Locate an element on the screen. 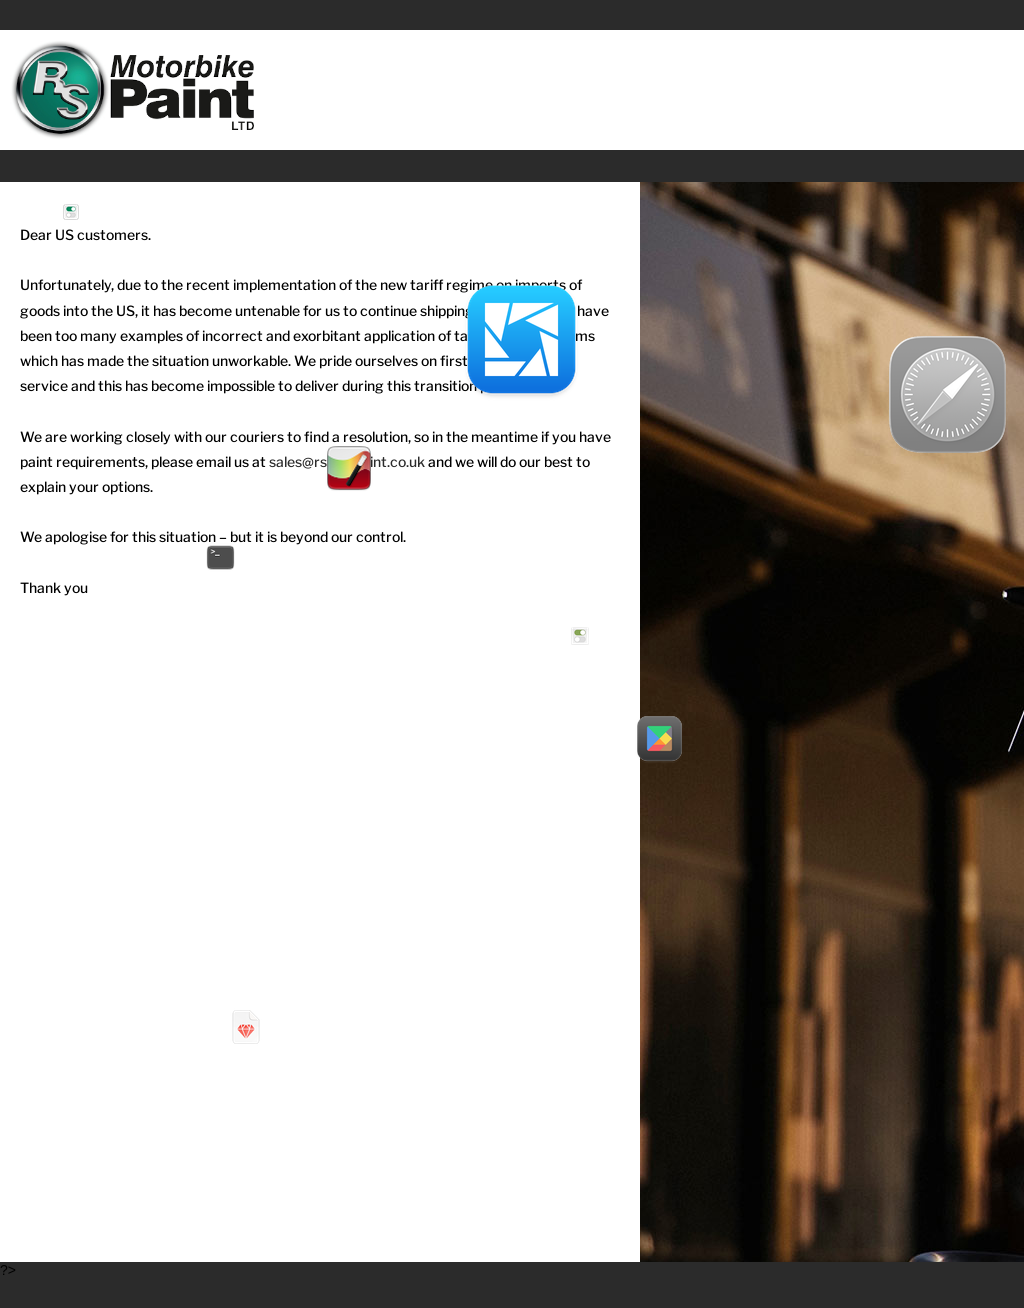 This screenshot has width=1024, height=1308. ruby programming language source file is located at coordinates (246, 1027).